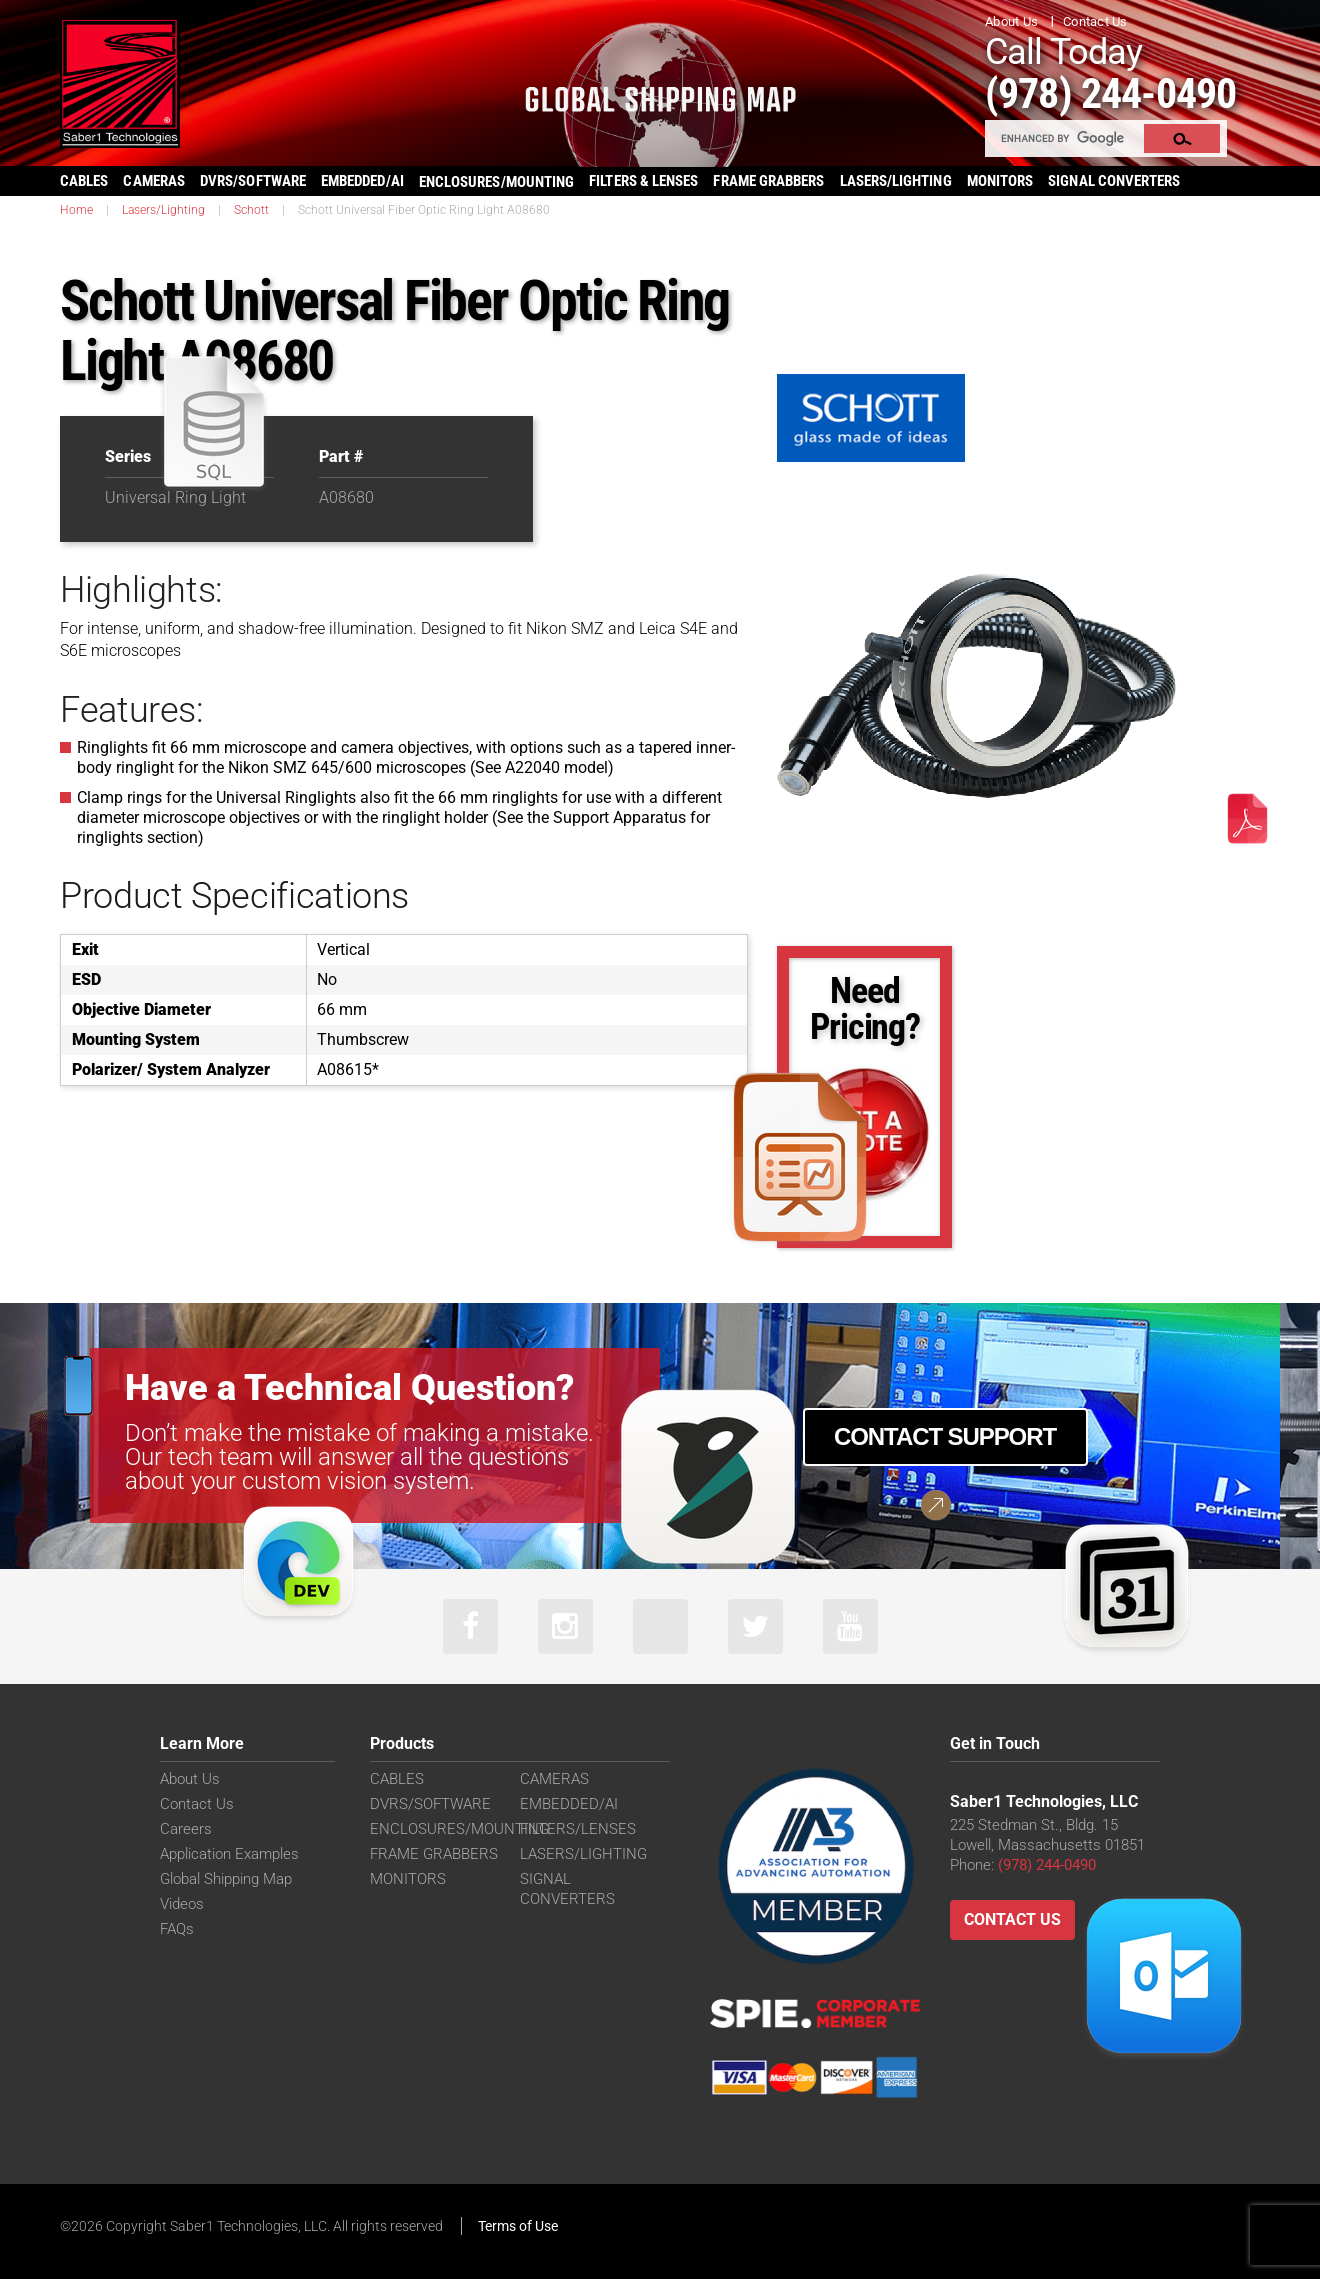 This screenshot has width=1320, height=2279. I want to click on open orca slicer 3d printing software, so click(708, 1476).